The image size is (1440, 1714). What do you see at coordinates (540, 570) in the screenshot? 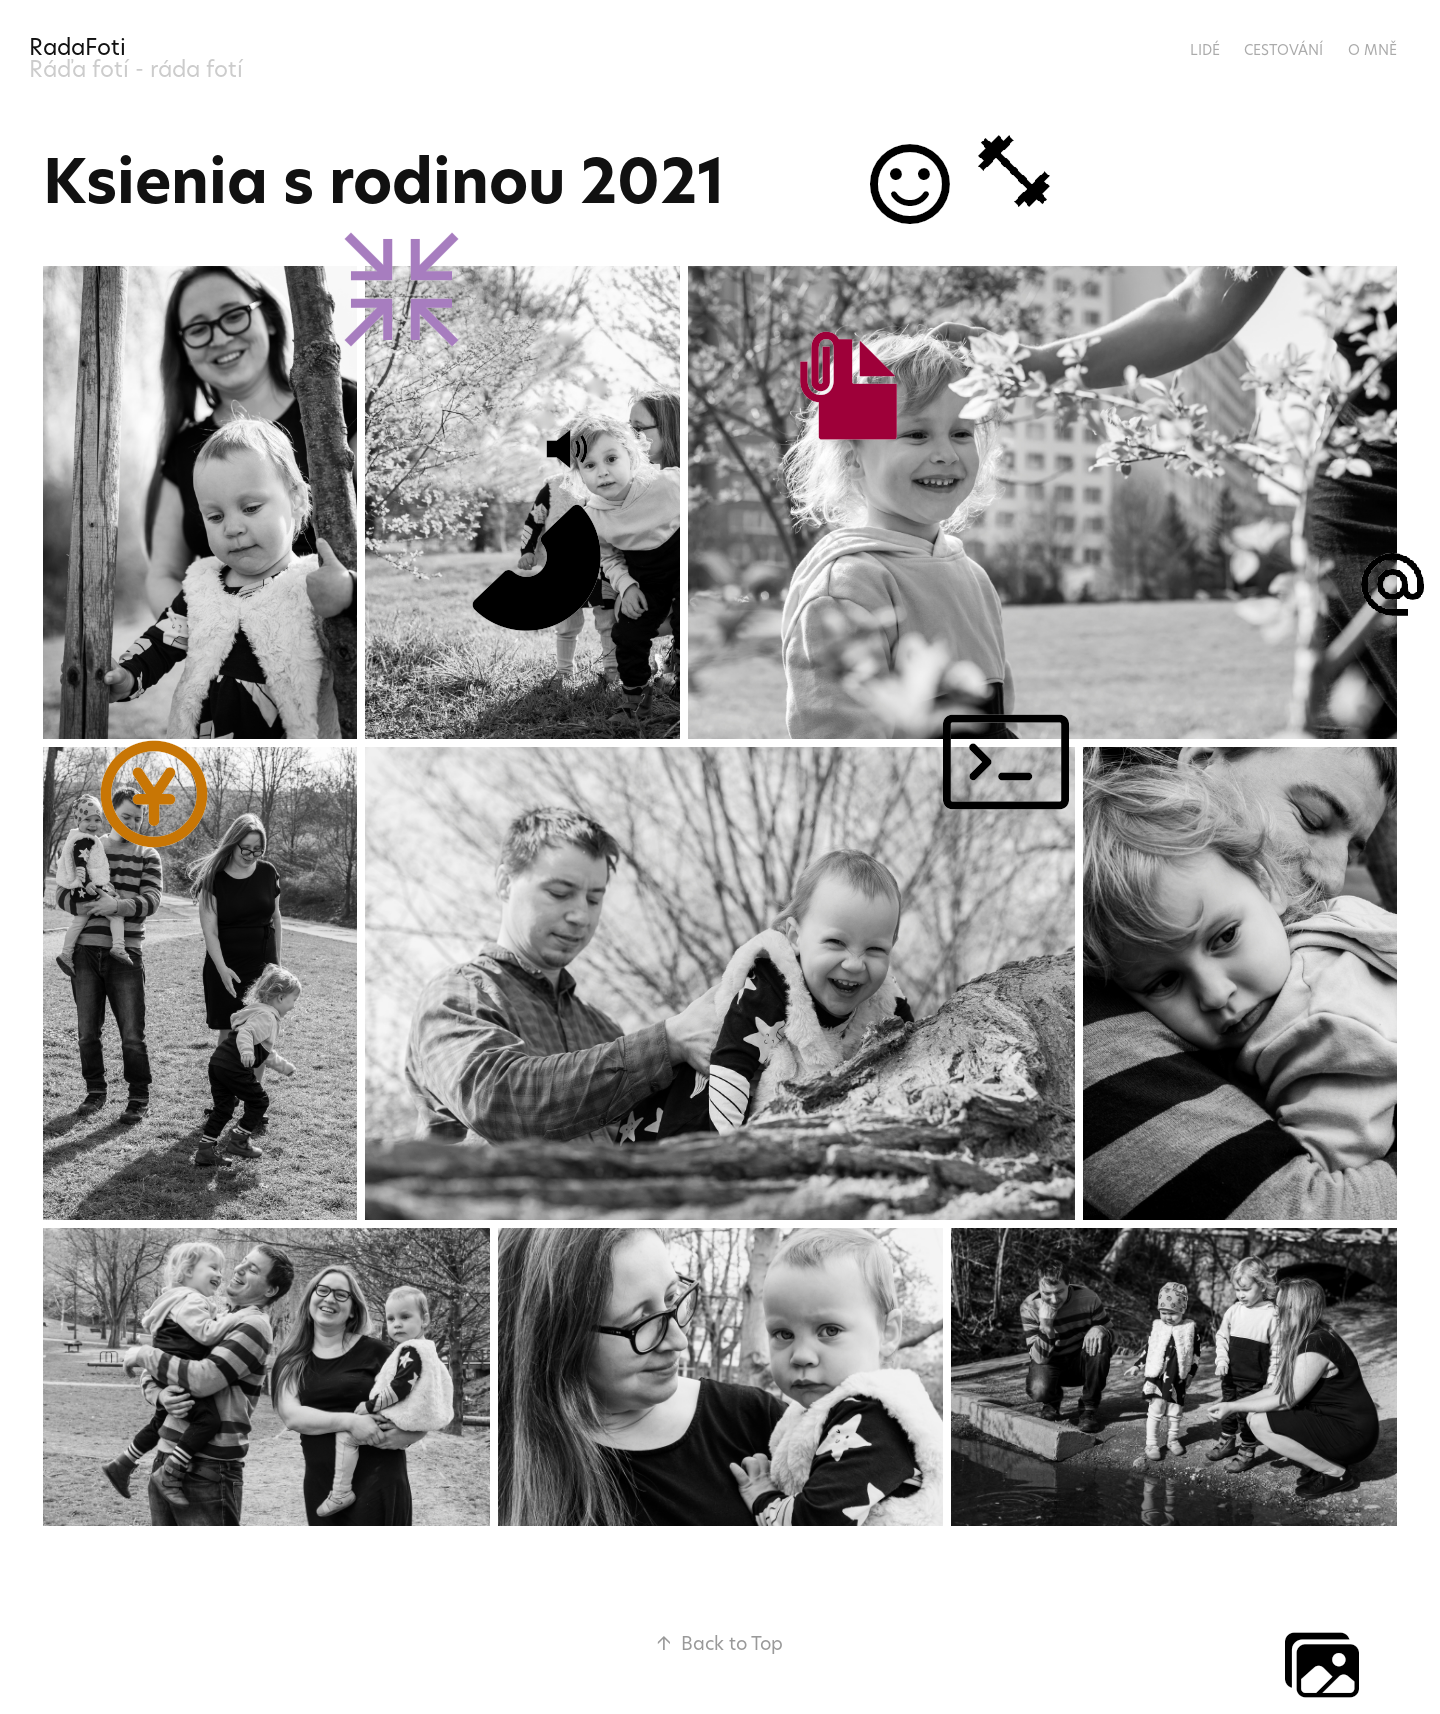
I see `food or fruit category icon` at bounding box center [540, 570].